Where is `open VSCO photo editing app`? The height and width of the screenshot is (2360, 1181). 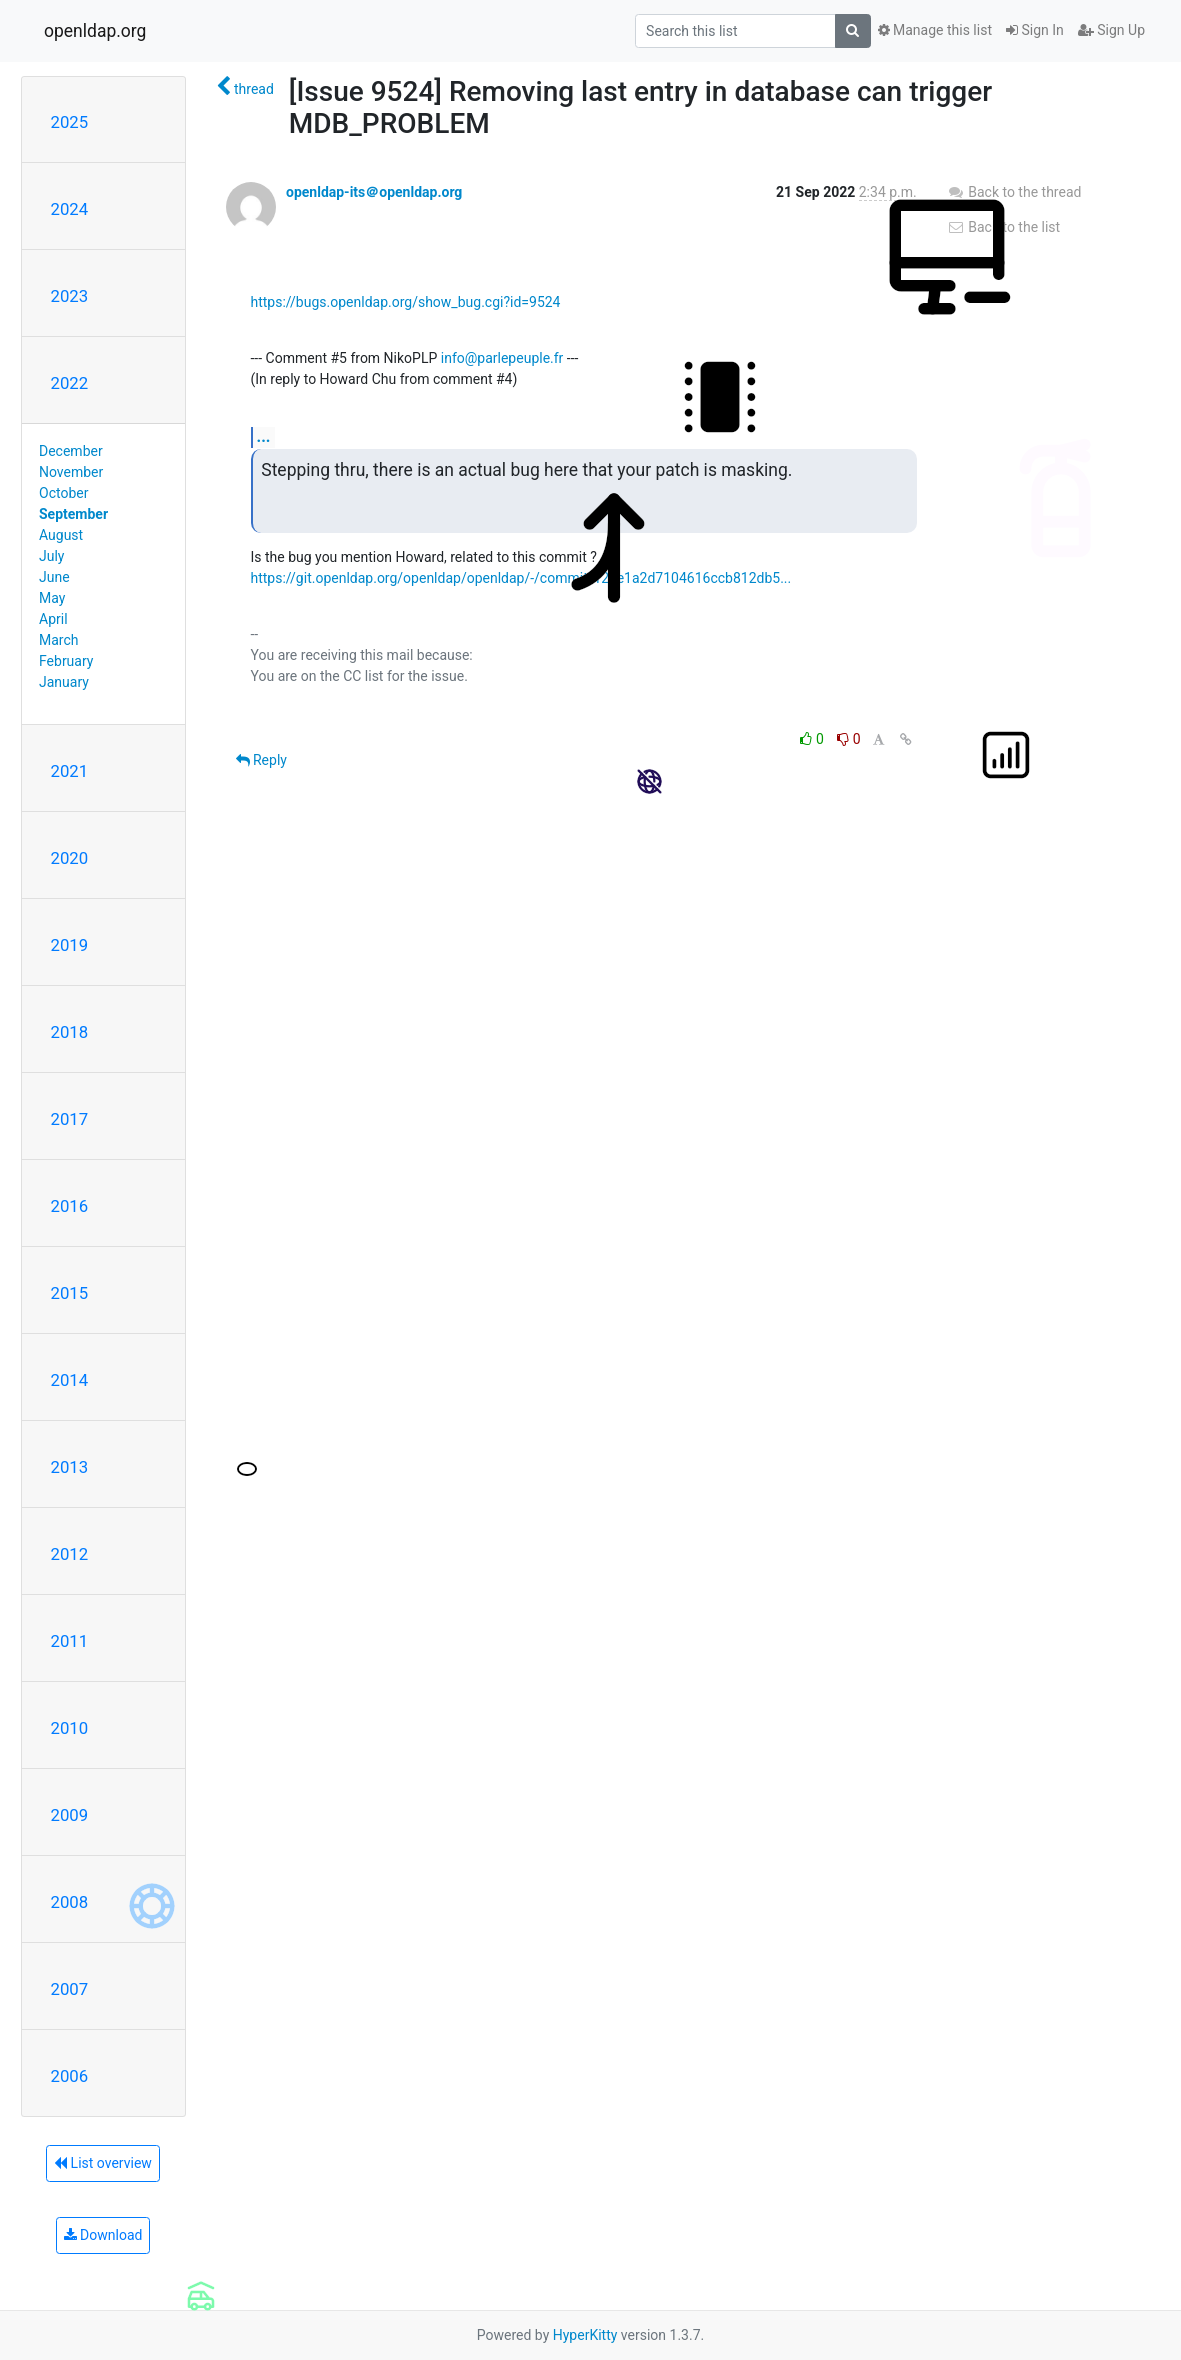
open VSCO photo editing app is located at coordinates (152, 1906).